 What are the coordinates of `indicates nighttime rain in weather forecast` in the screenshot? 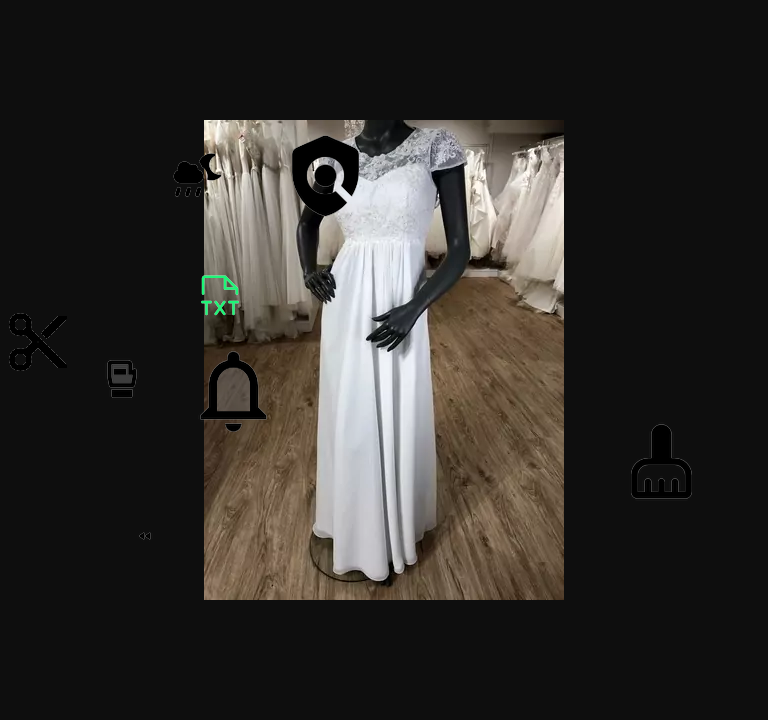 It's located at (198, 175).